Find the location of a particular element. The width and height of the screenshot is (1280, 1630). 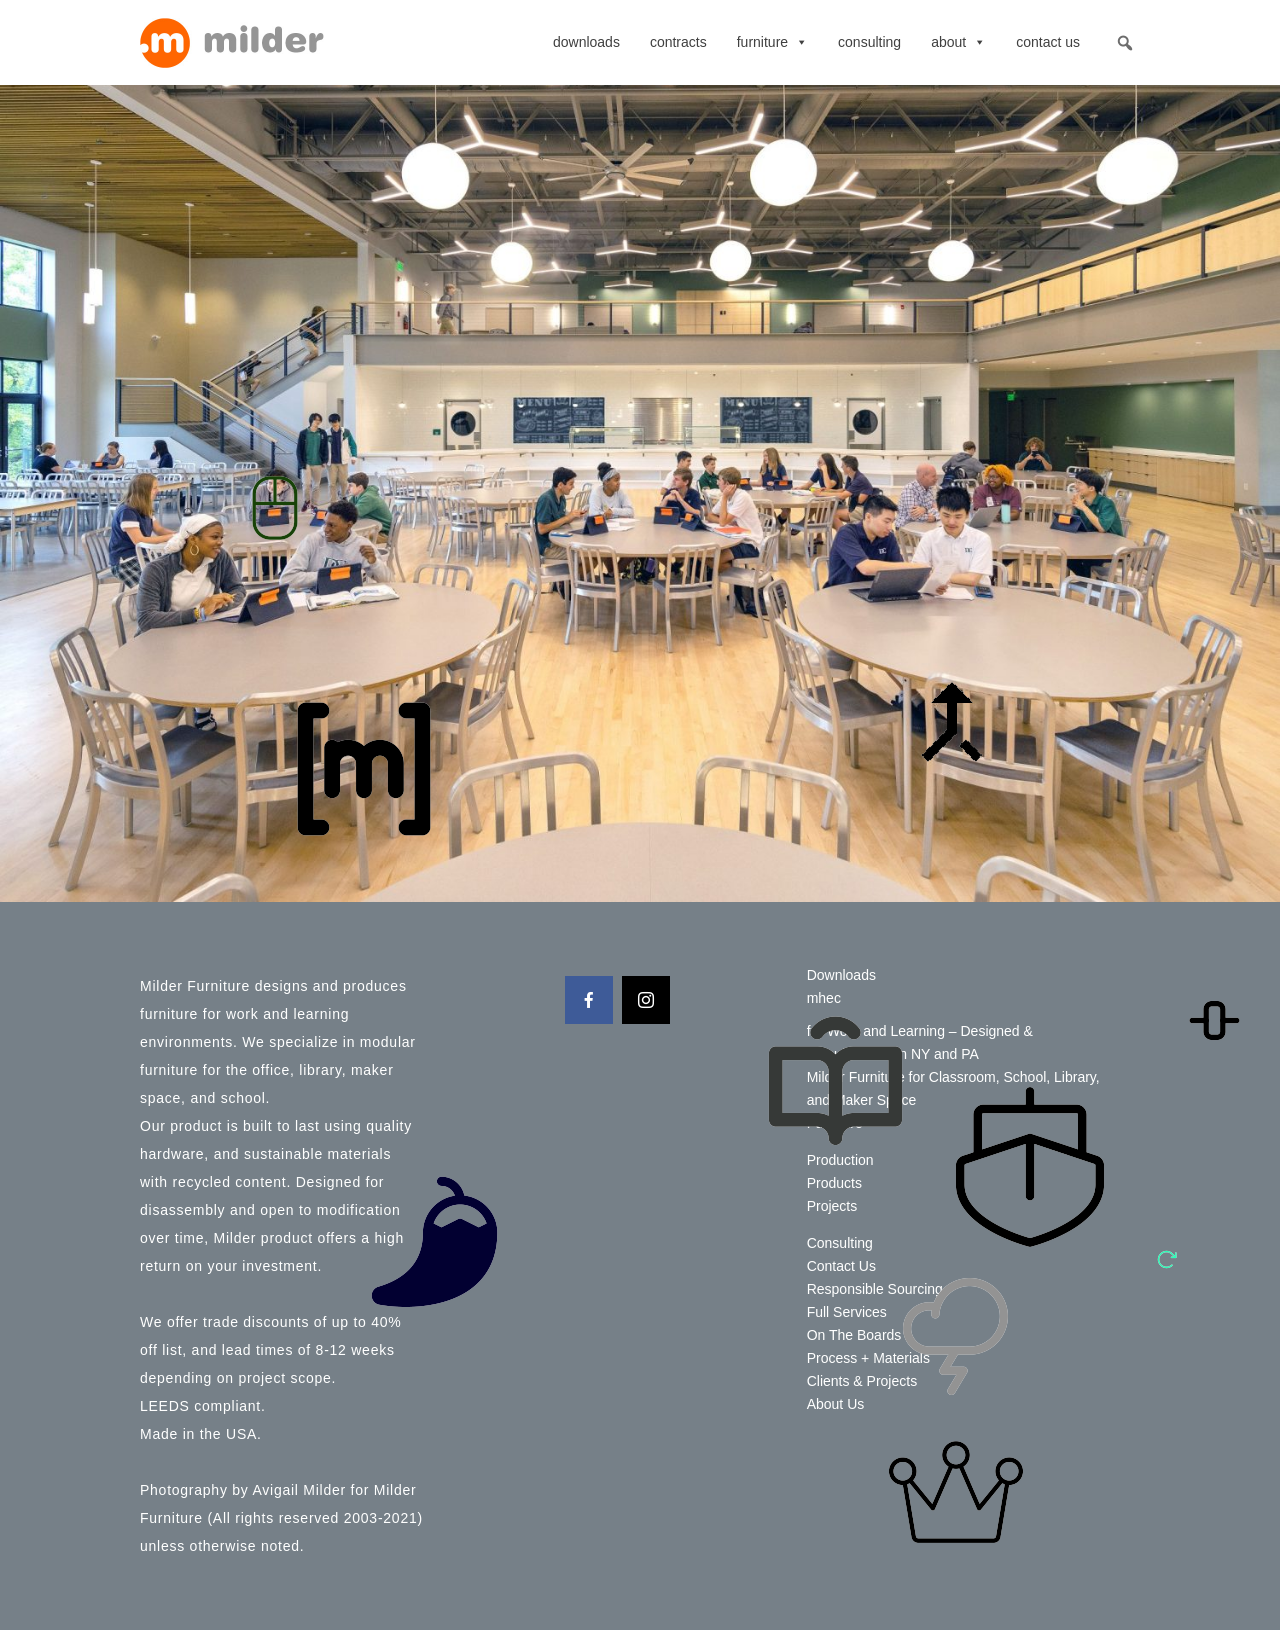

indicates thunderstorm or severe weather conditions is located at coordinates (955, 1334).